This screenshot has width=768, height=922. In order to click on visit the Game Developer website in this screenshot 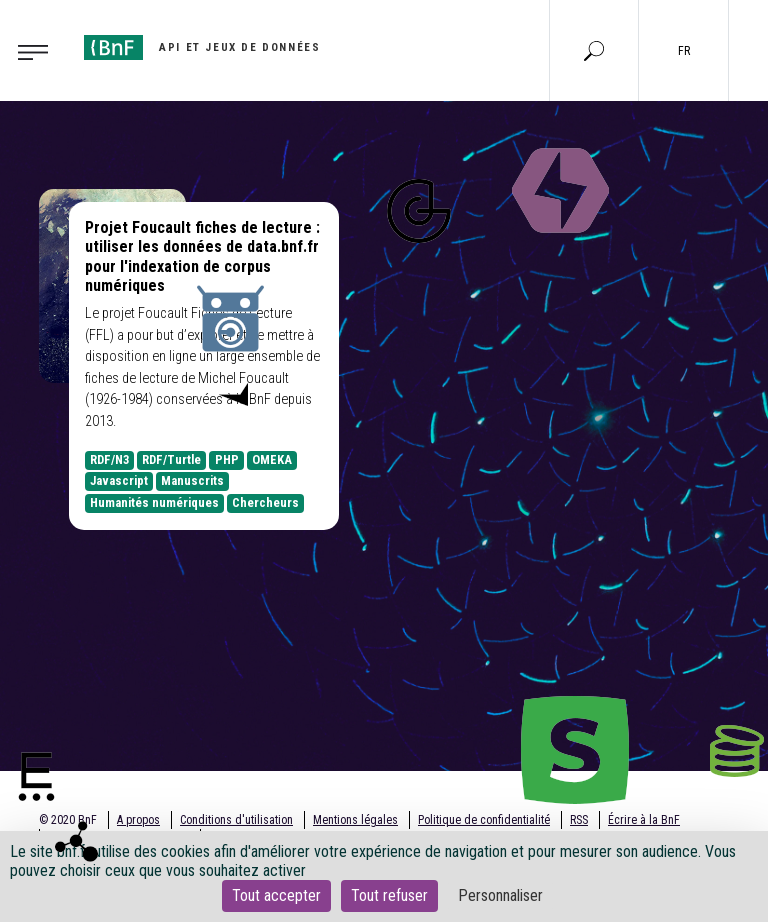, I will do `click(419, 211)`.